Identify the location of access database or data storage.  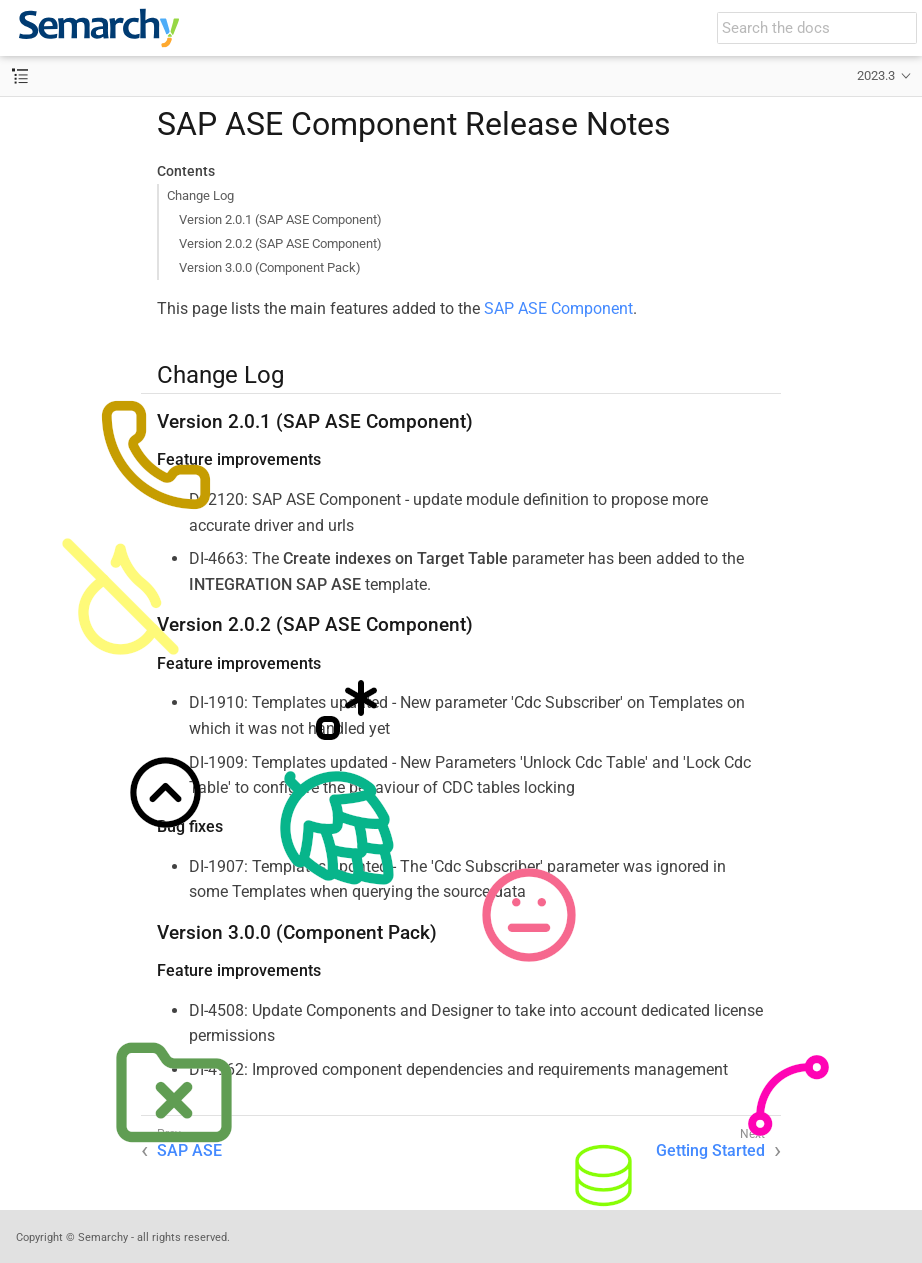
(603, 1175).